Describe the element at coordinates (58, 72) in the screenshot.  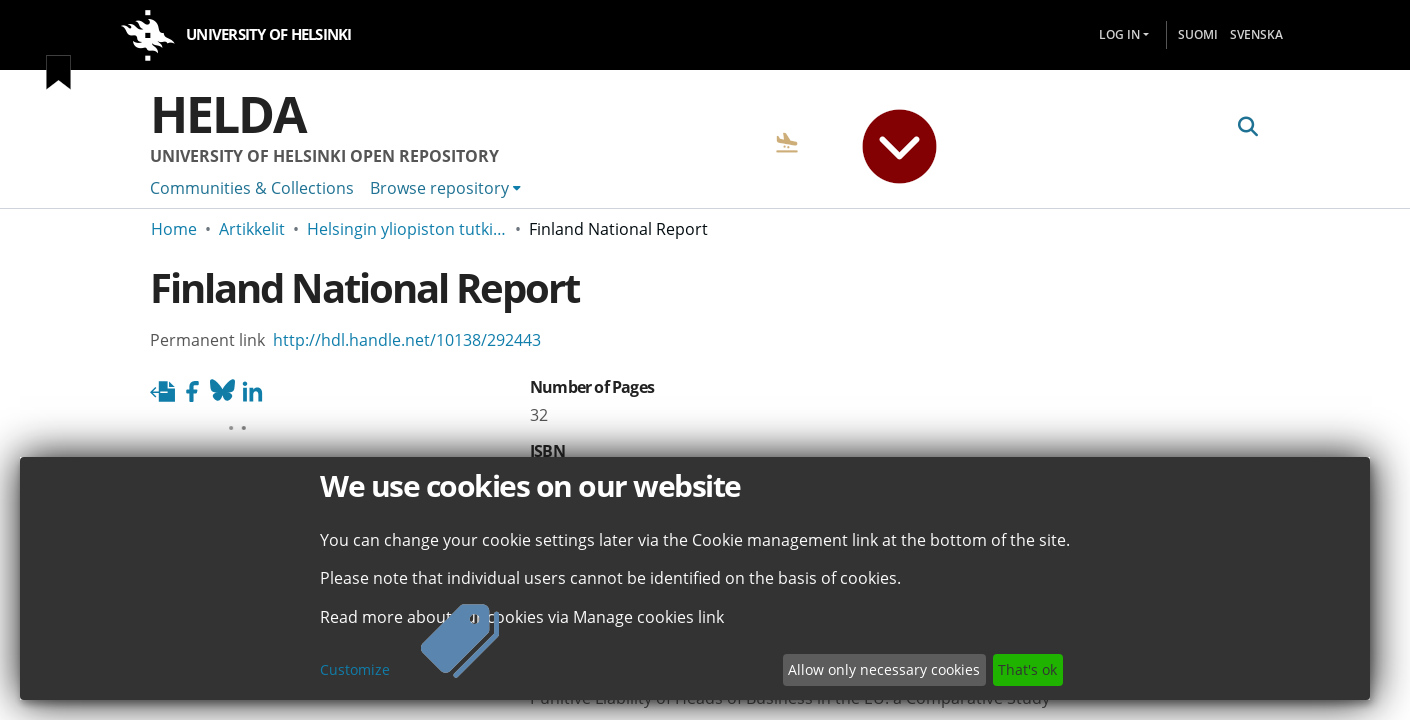
I see `save this item for later` at that location.